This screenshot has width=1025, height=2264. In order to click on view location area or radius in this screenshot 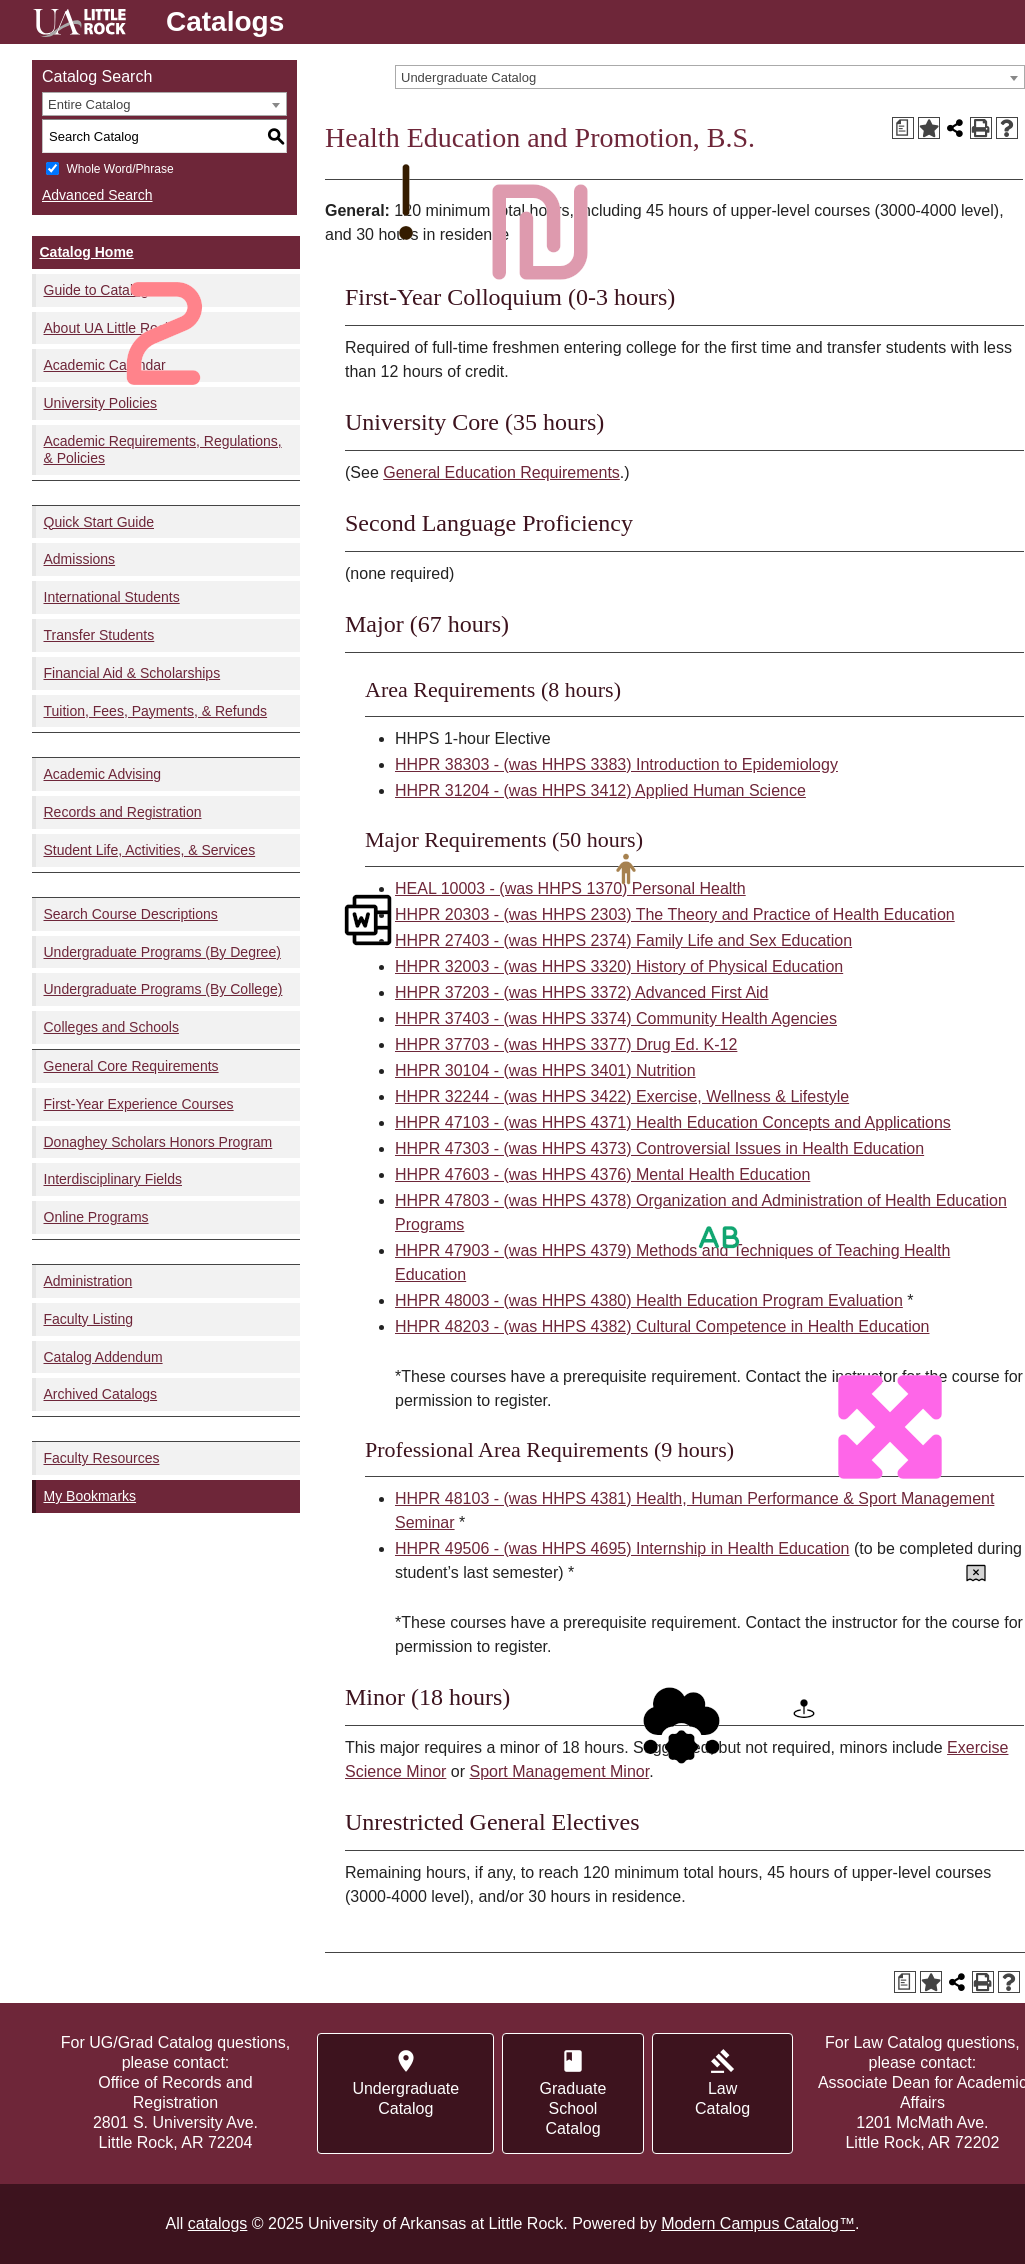, I will do `click(804, 1709)`.